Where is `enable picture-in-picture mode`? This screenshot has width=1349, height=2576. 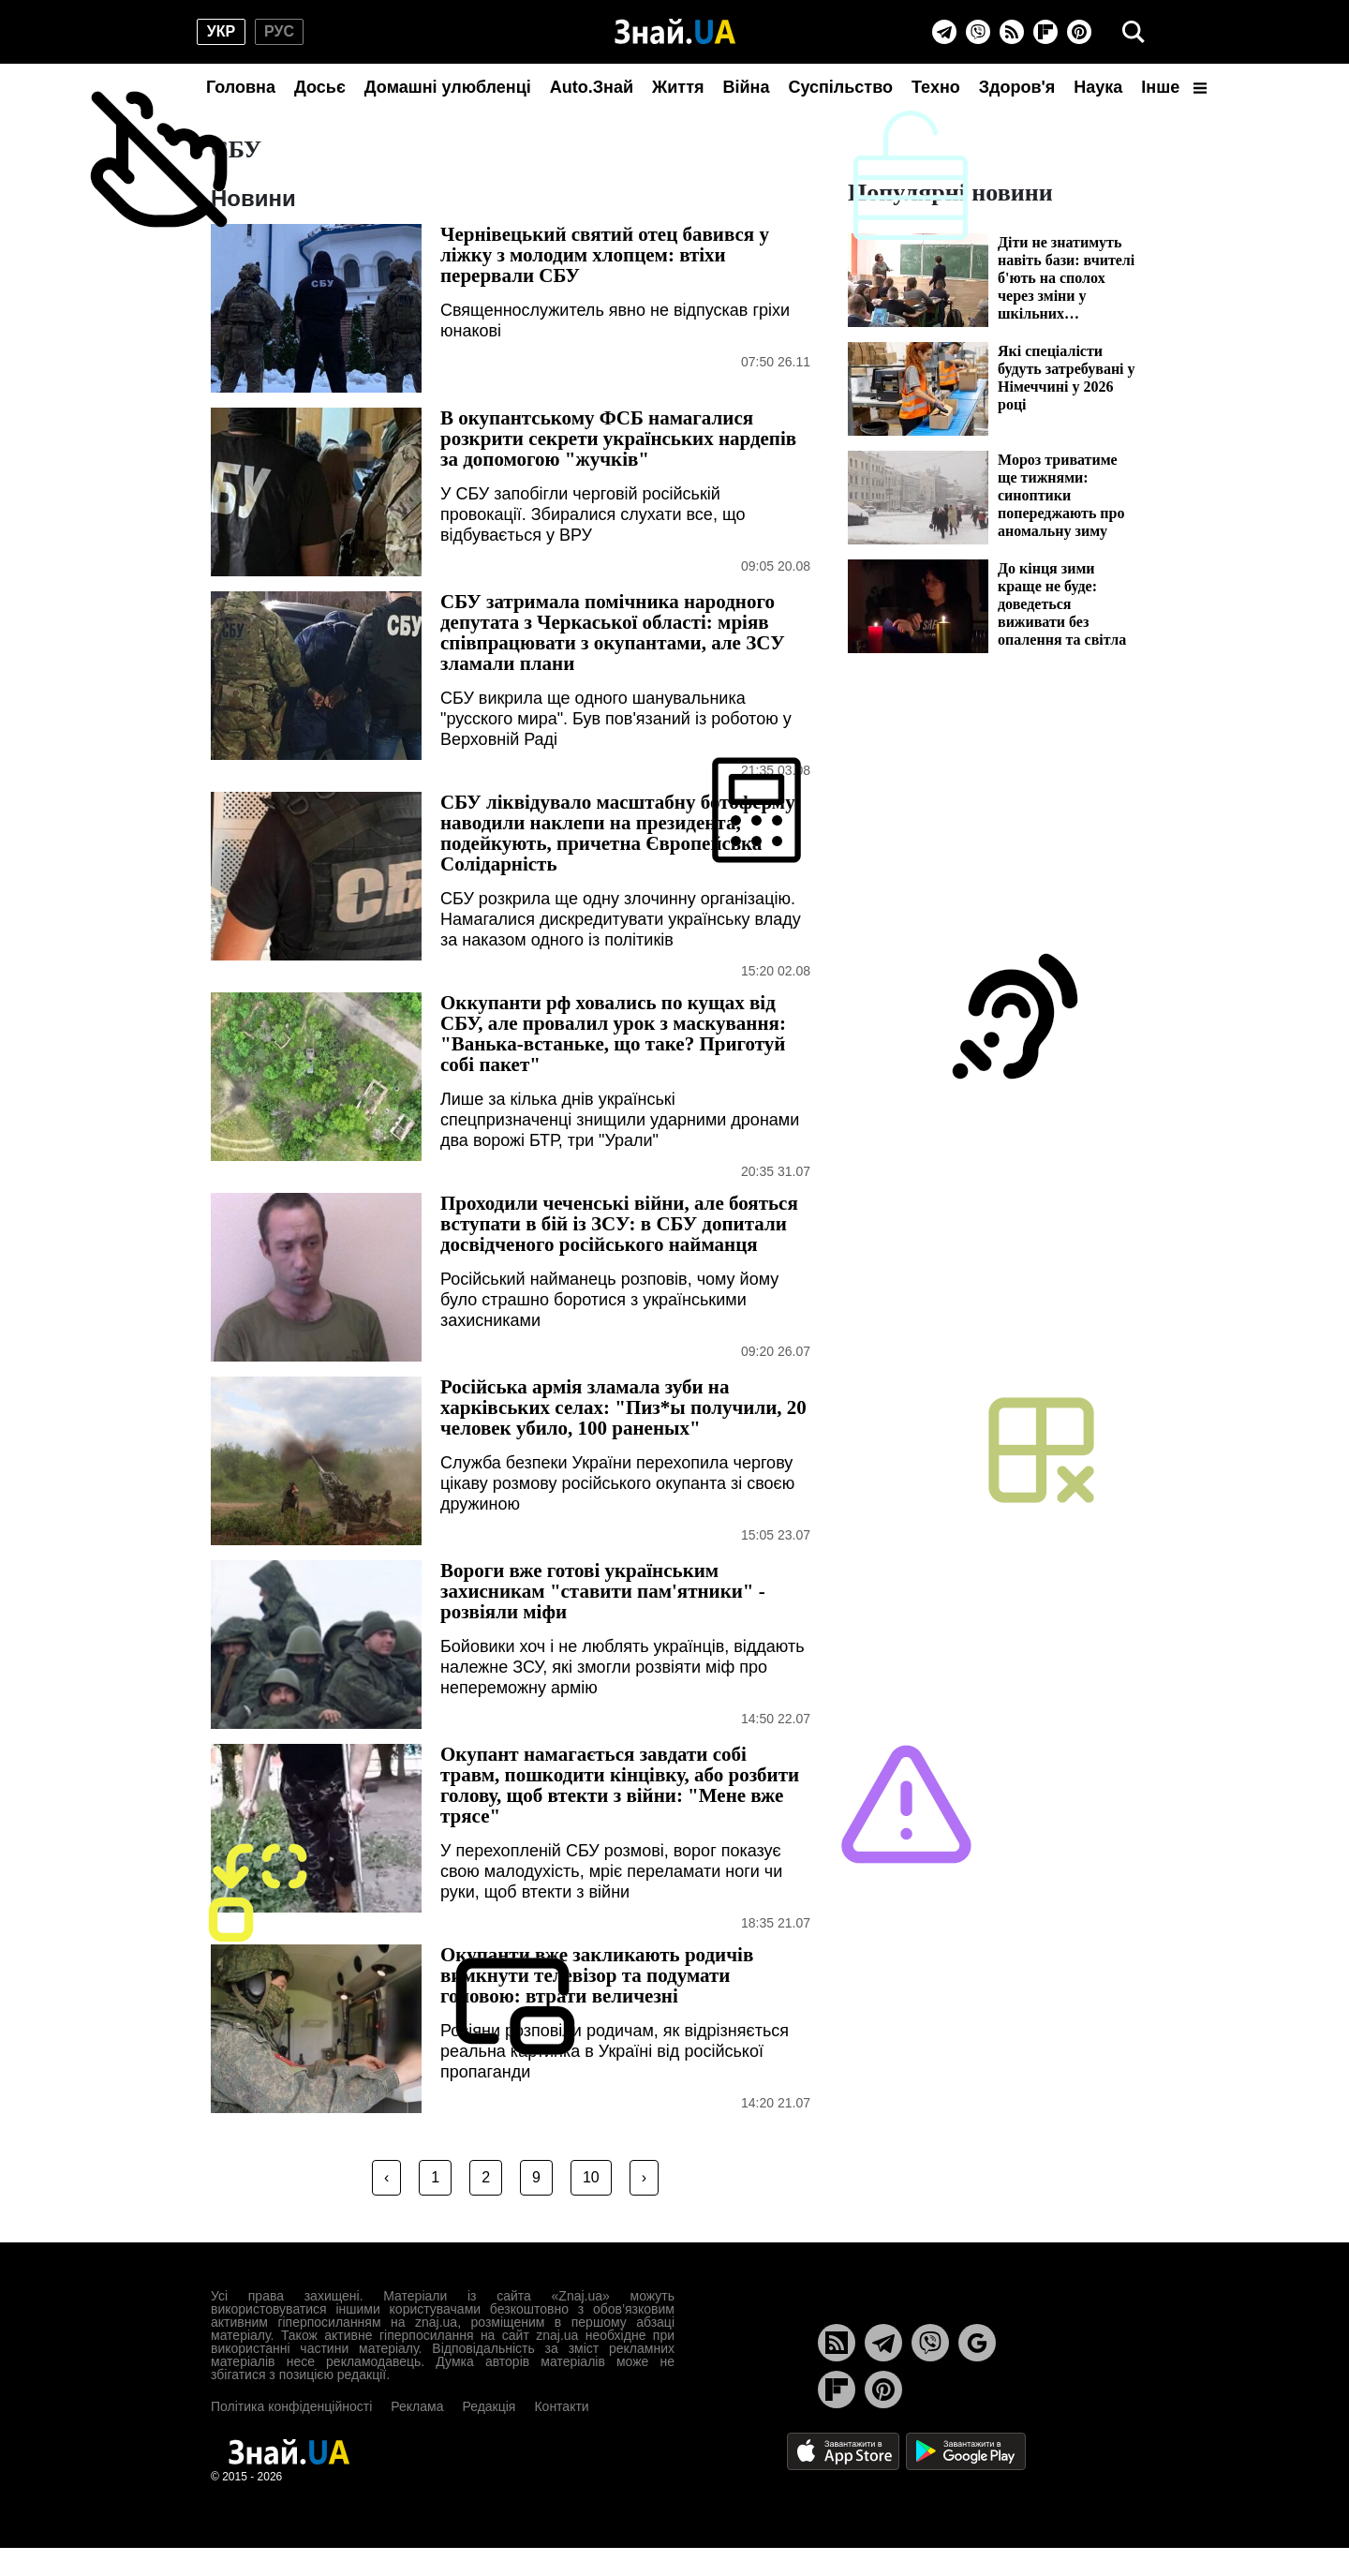
enable picture-in-picture mode is located at coordinates (515, 2006).